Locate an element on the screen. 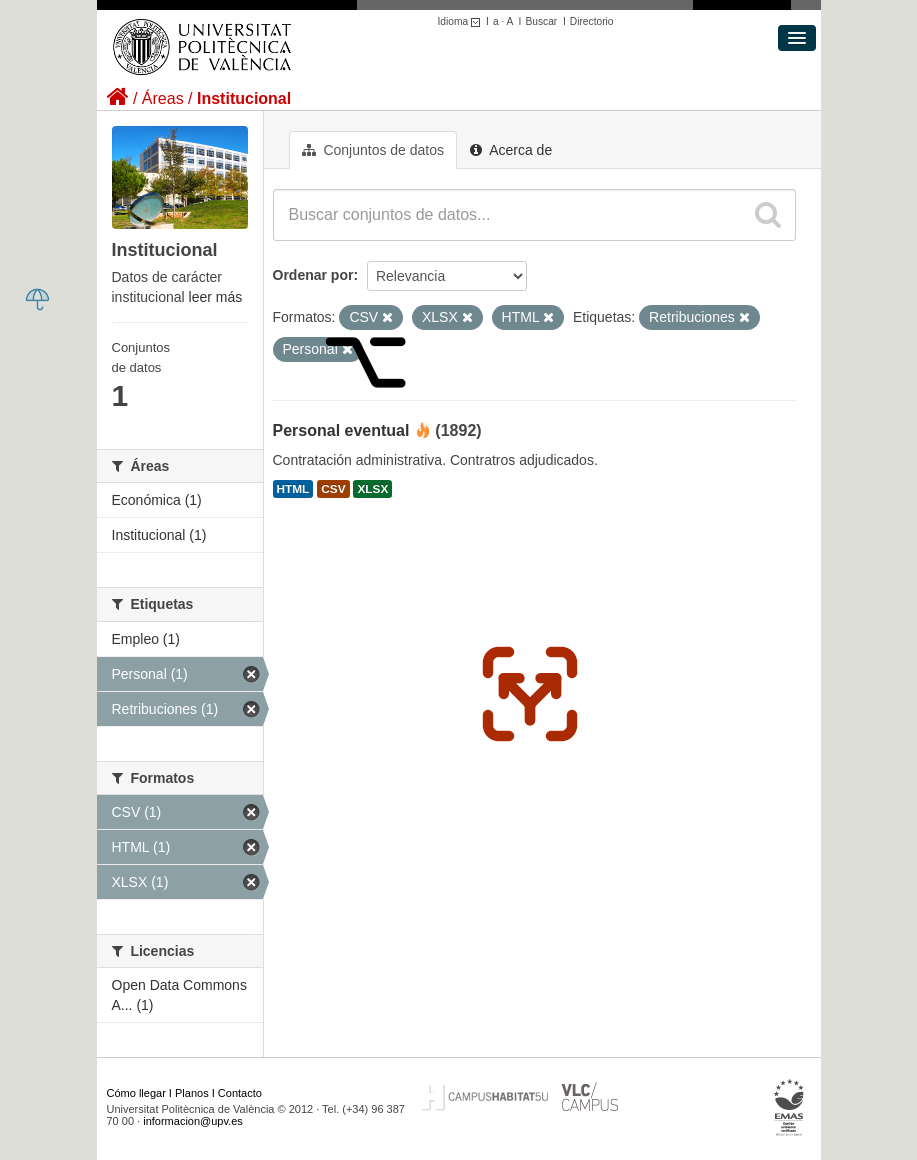 The height and width of the screenshot is (1160, 917). keyboard option or alt key symbol is located at coordinates (365, 359).